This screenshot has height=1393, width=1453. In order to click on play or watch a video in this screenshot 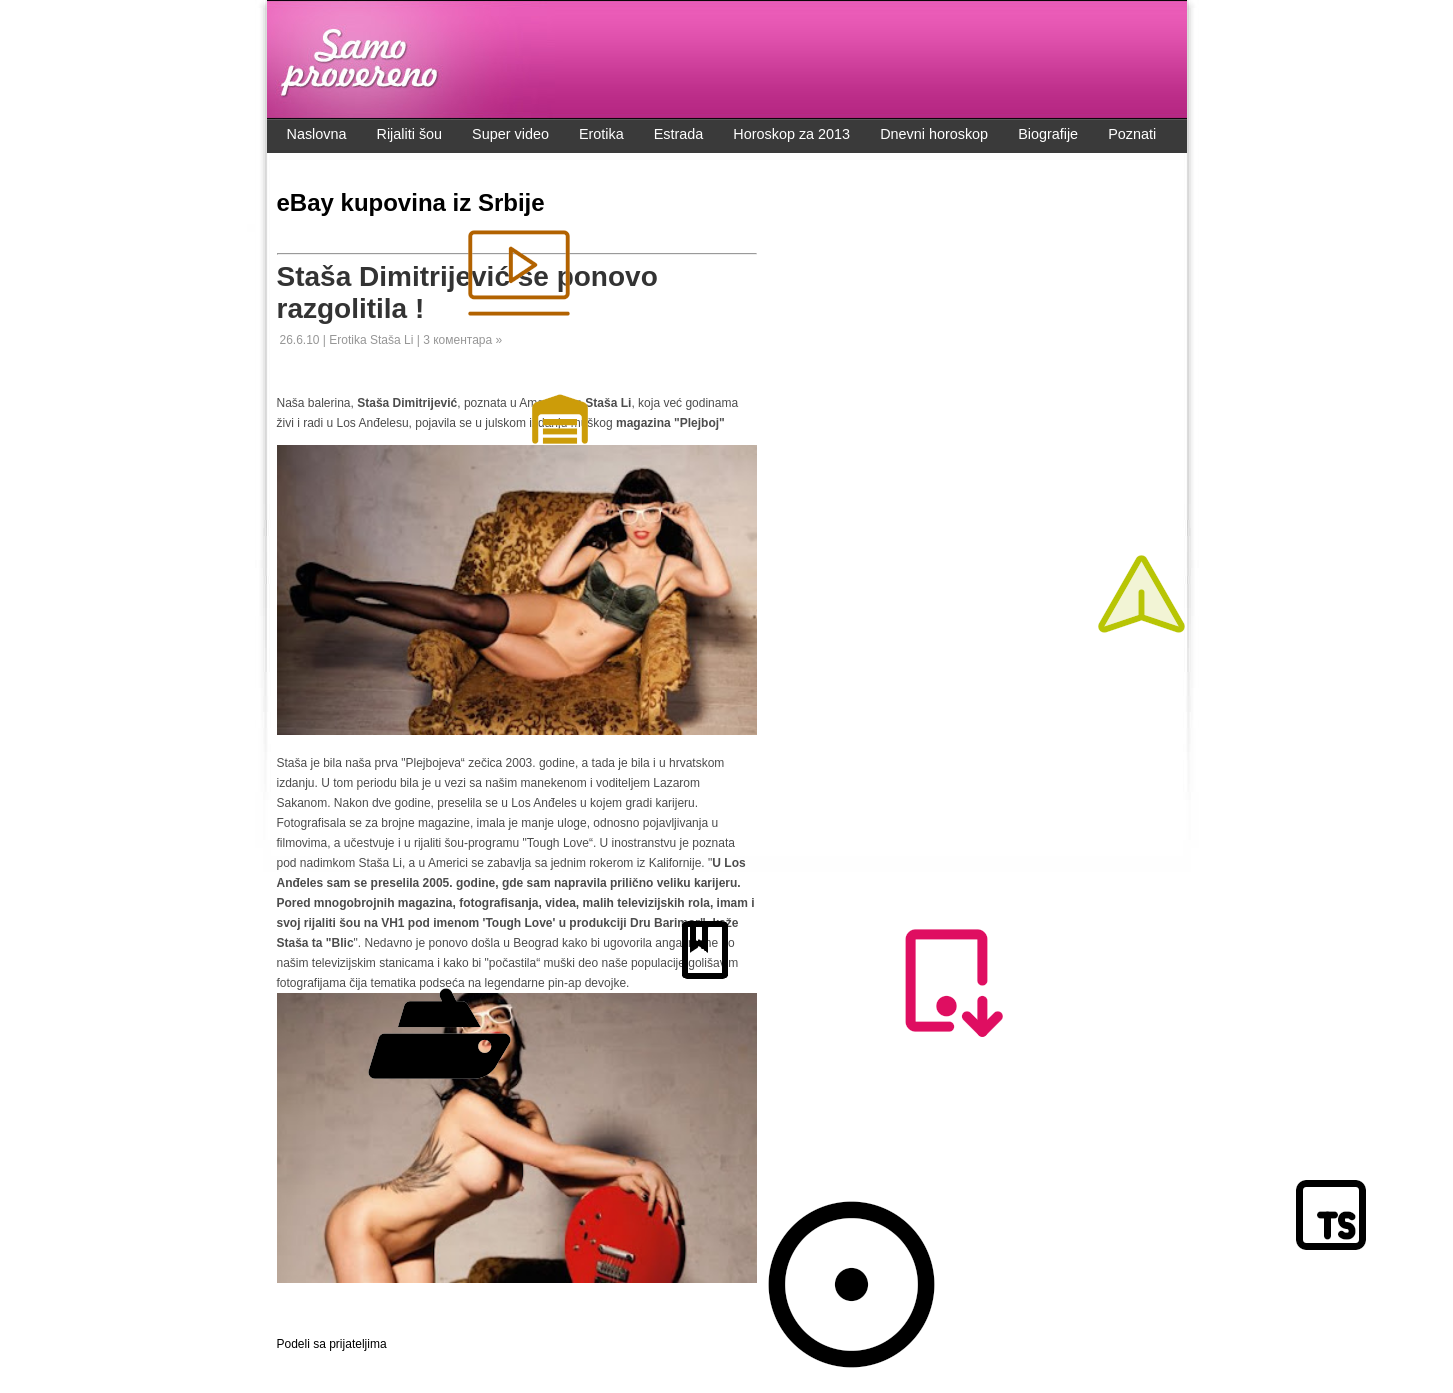, I will do `click(519, 273)`.